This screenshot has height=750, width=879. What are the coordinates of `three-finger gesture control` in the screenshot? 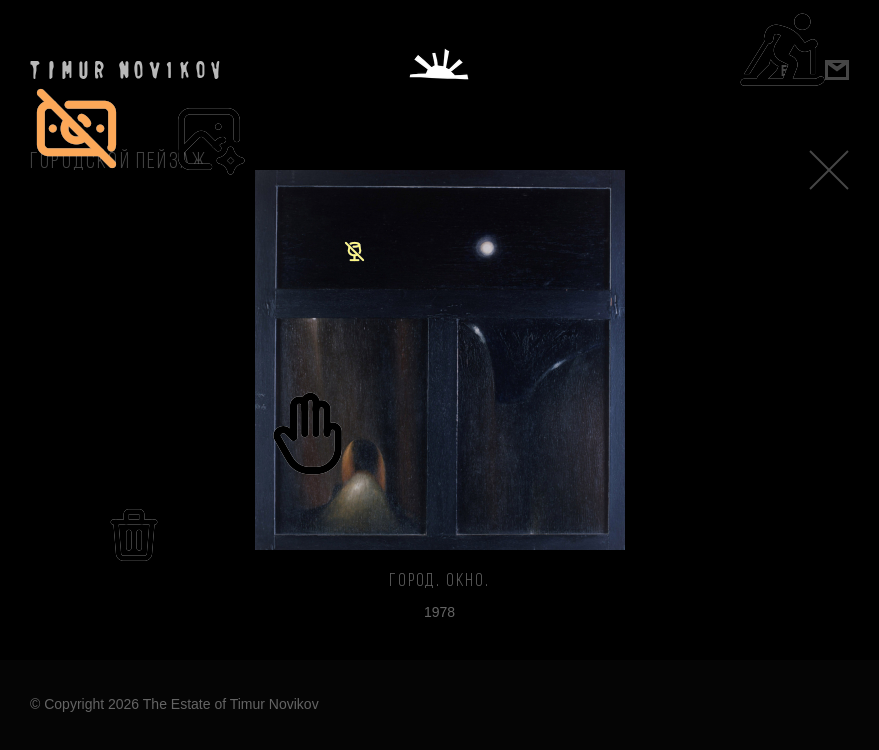 It's located at (308, 433).